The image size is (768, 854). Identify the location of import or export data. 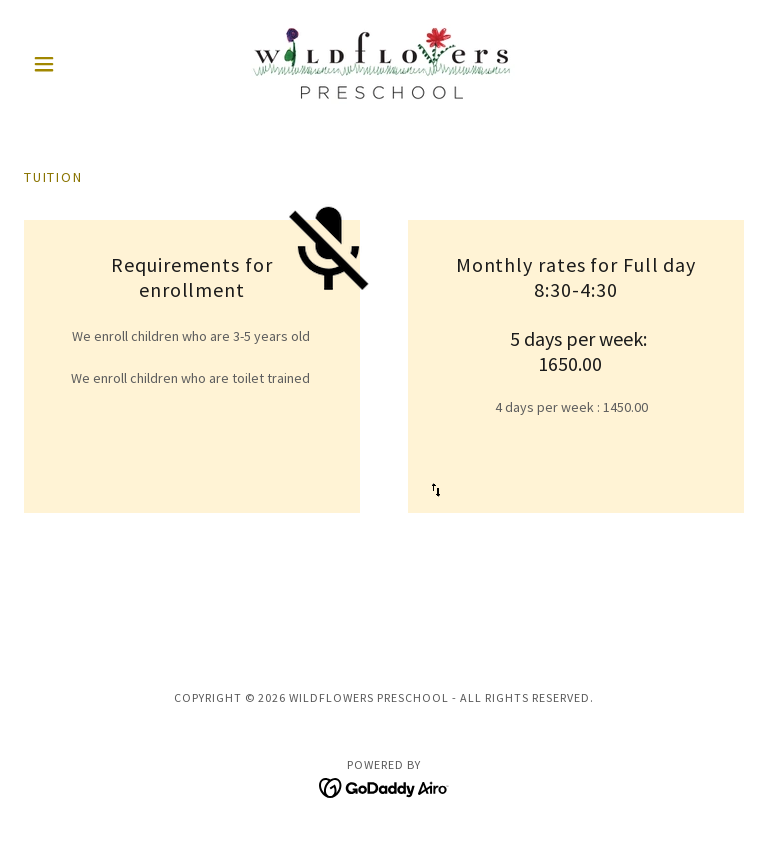
(436, 490).